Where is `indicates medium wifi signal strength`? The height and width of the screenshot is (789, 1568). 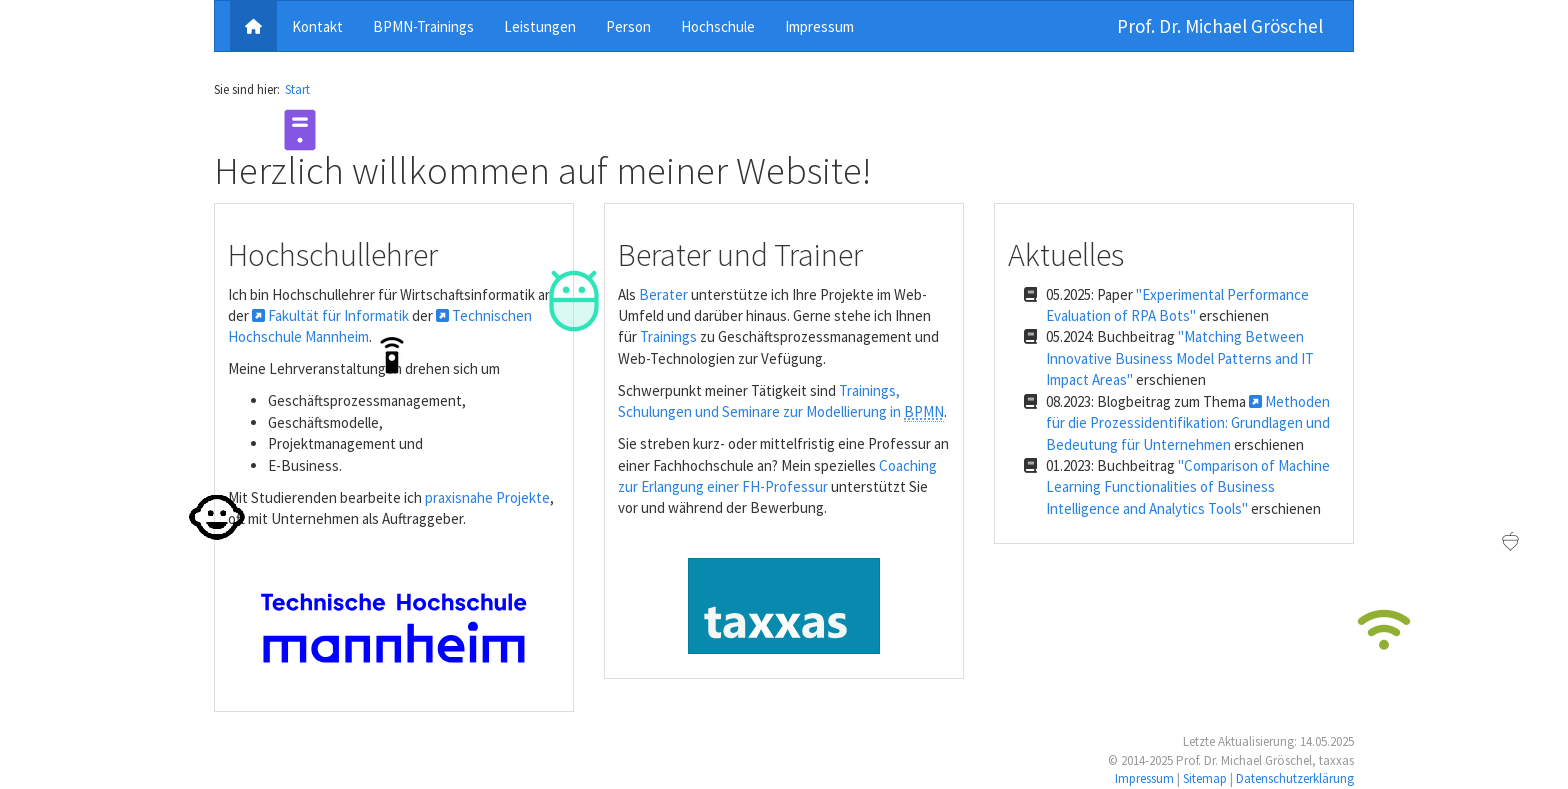 indicates medium wifi signal strength is located at coordinates (1384, 621).